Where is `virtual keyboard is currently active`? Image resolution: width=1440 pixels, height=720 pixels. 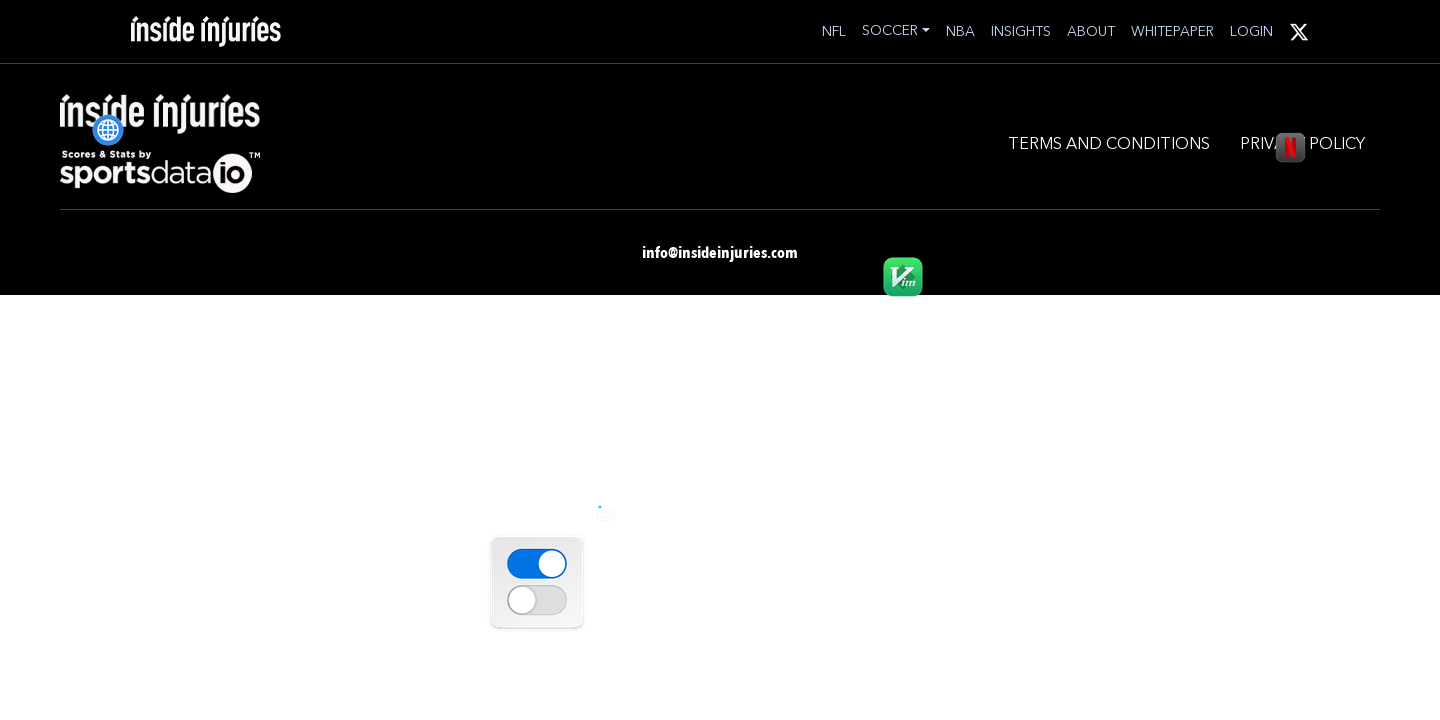
virtual keyboard is currently active is located at coordinates (606, 513).